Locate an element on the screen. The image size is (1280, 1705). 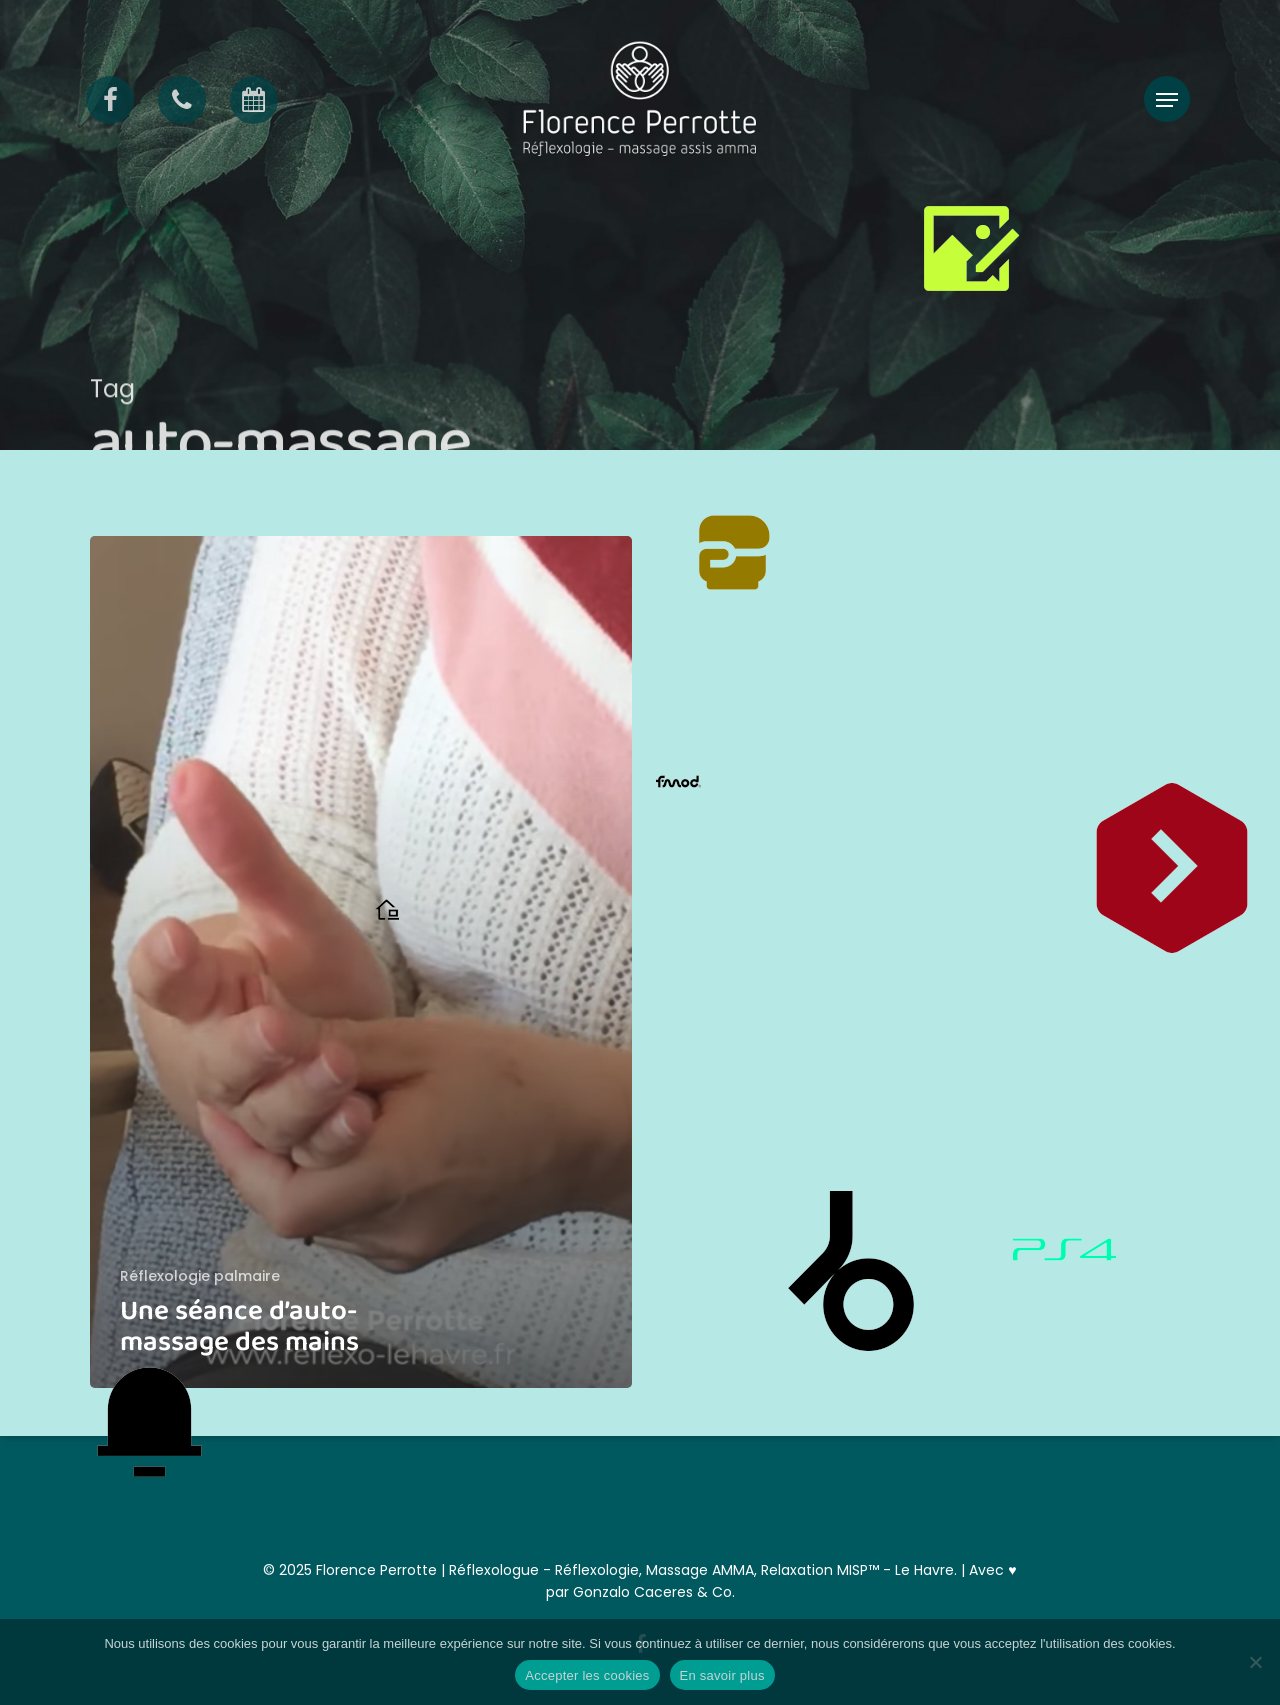
PlayStation 4 brand logo is located at coordinates (1064, 1249).